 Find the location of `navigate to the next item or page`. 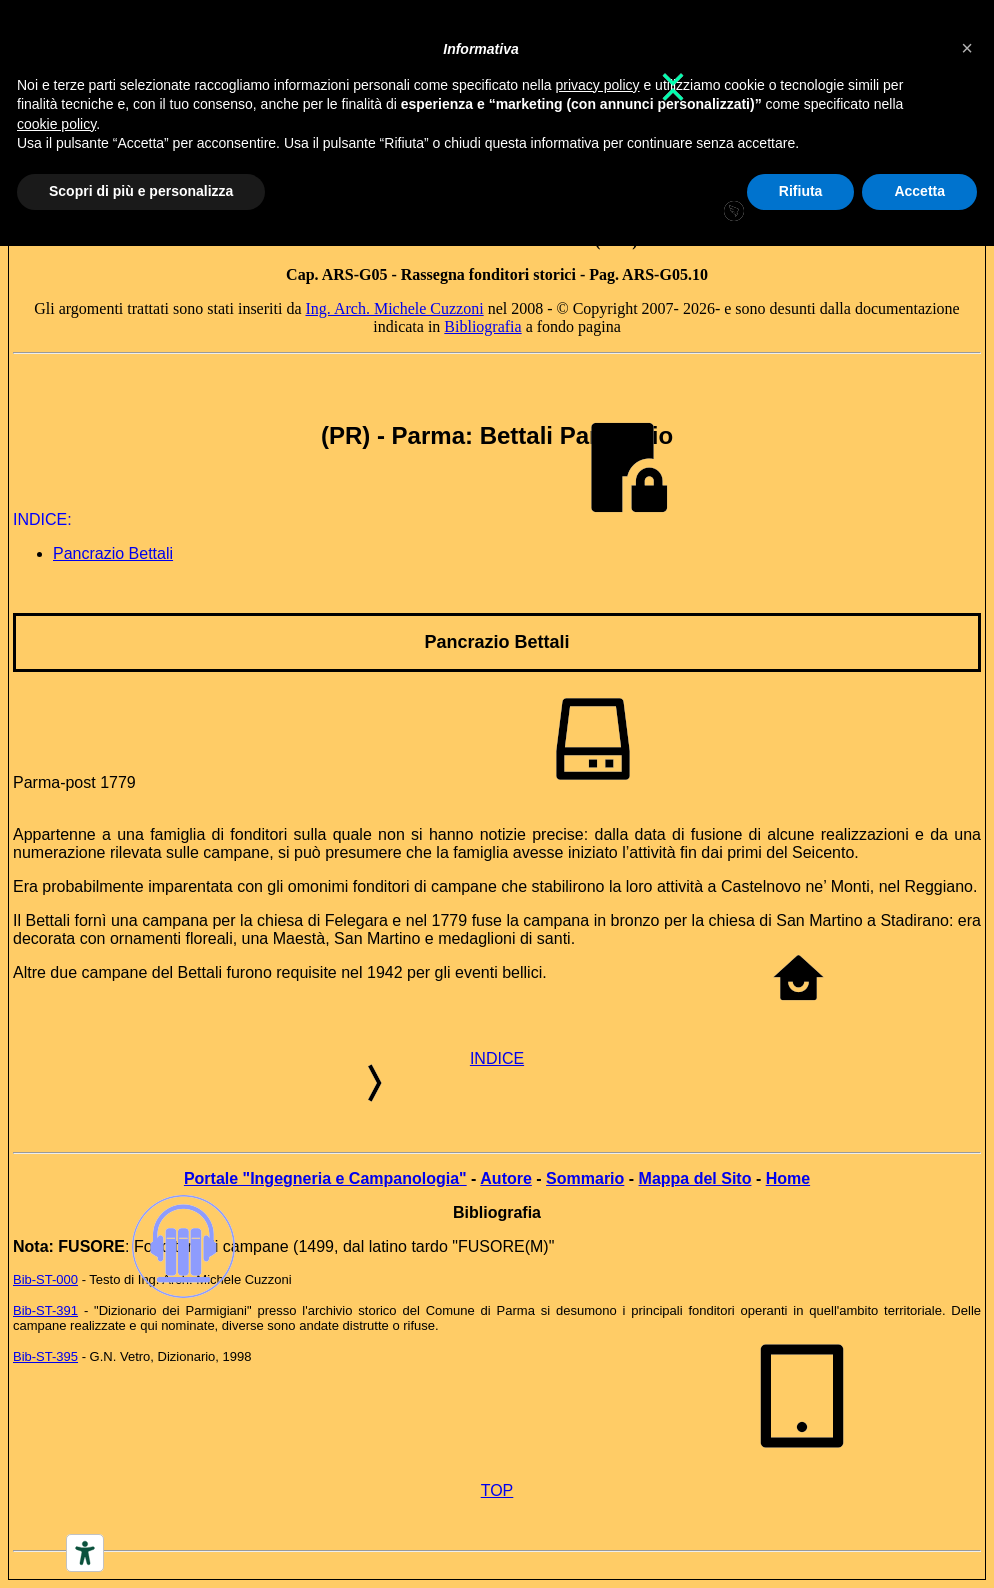

navigate to the next item or page is located at coordinates (374, 1083).